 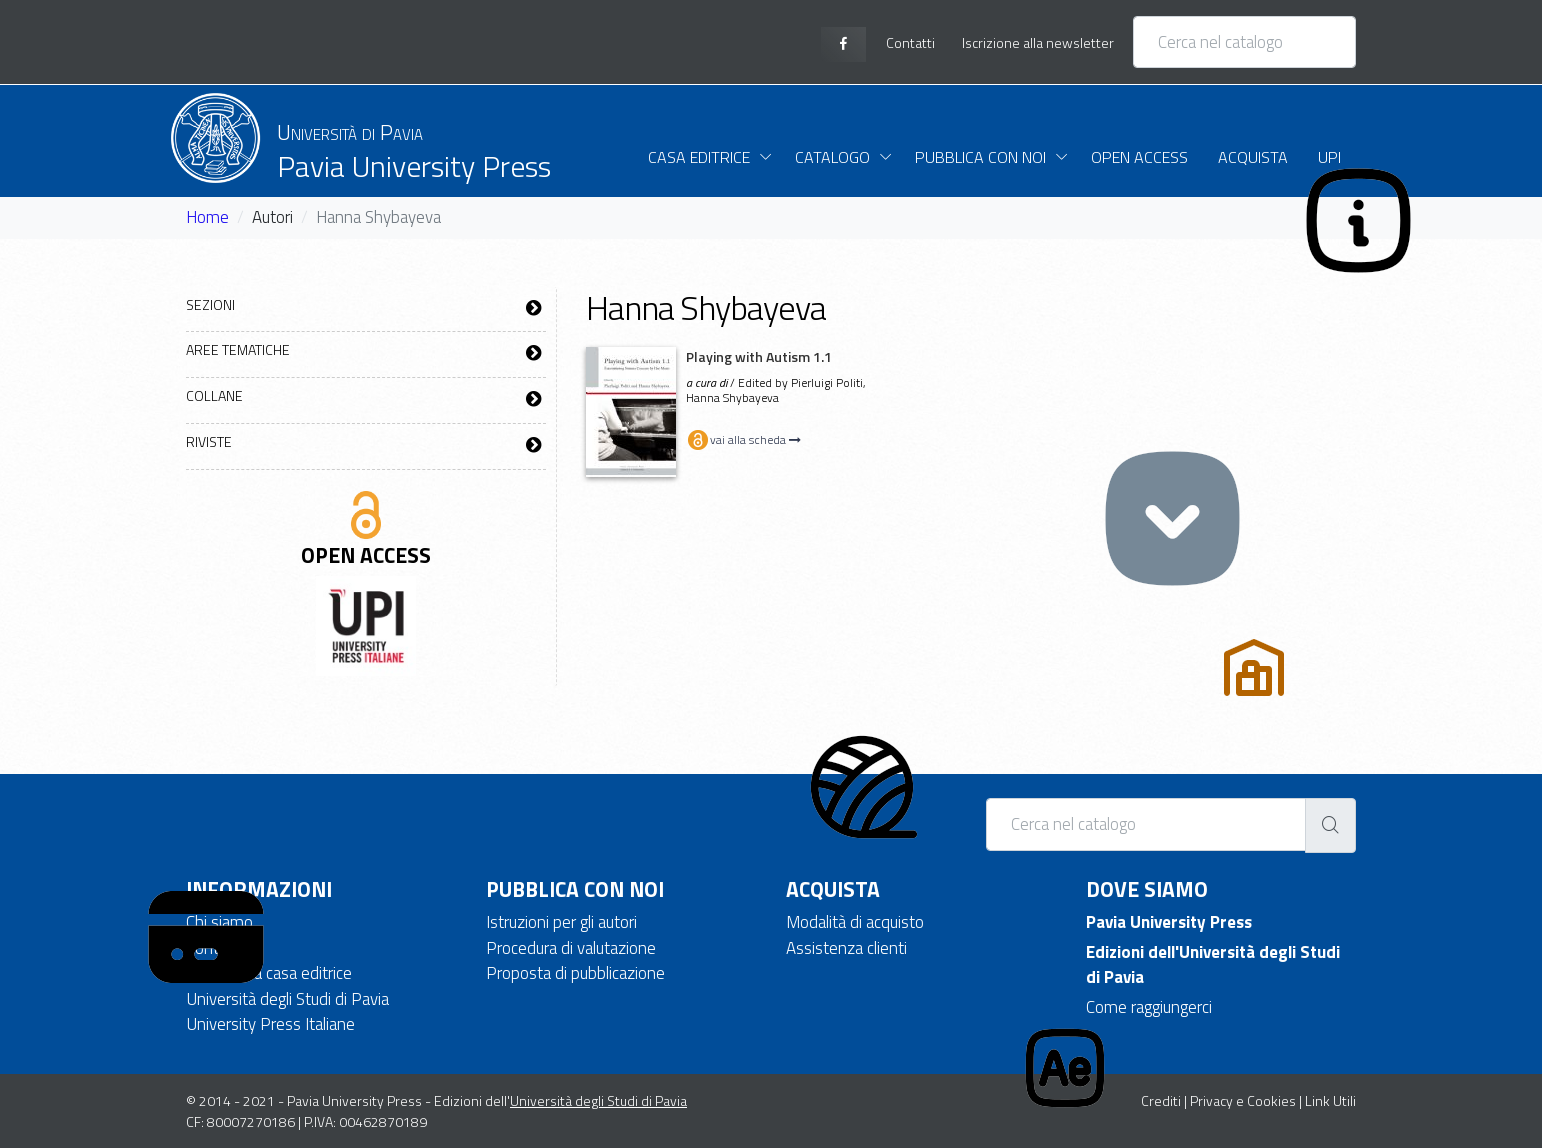 I want to click on view more information or details, so click(x=1358, y=220).